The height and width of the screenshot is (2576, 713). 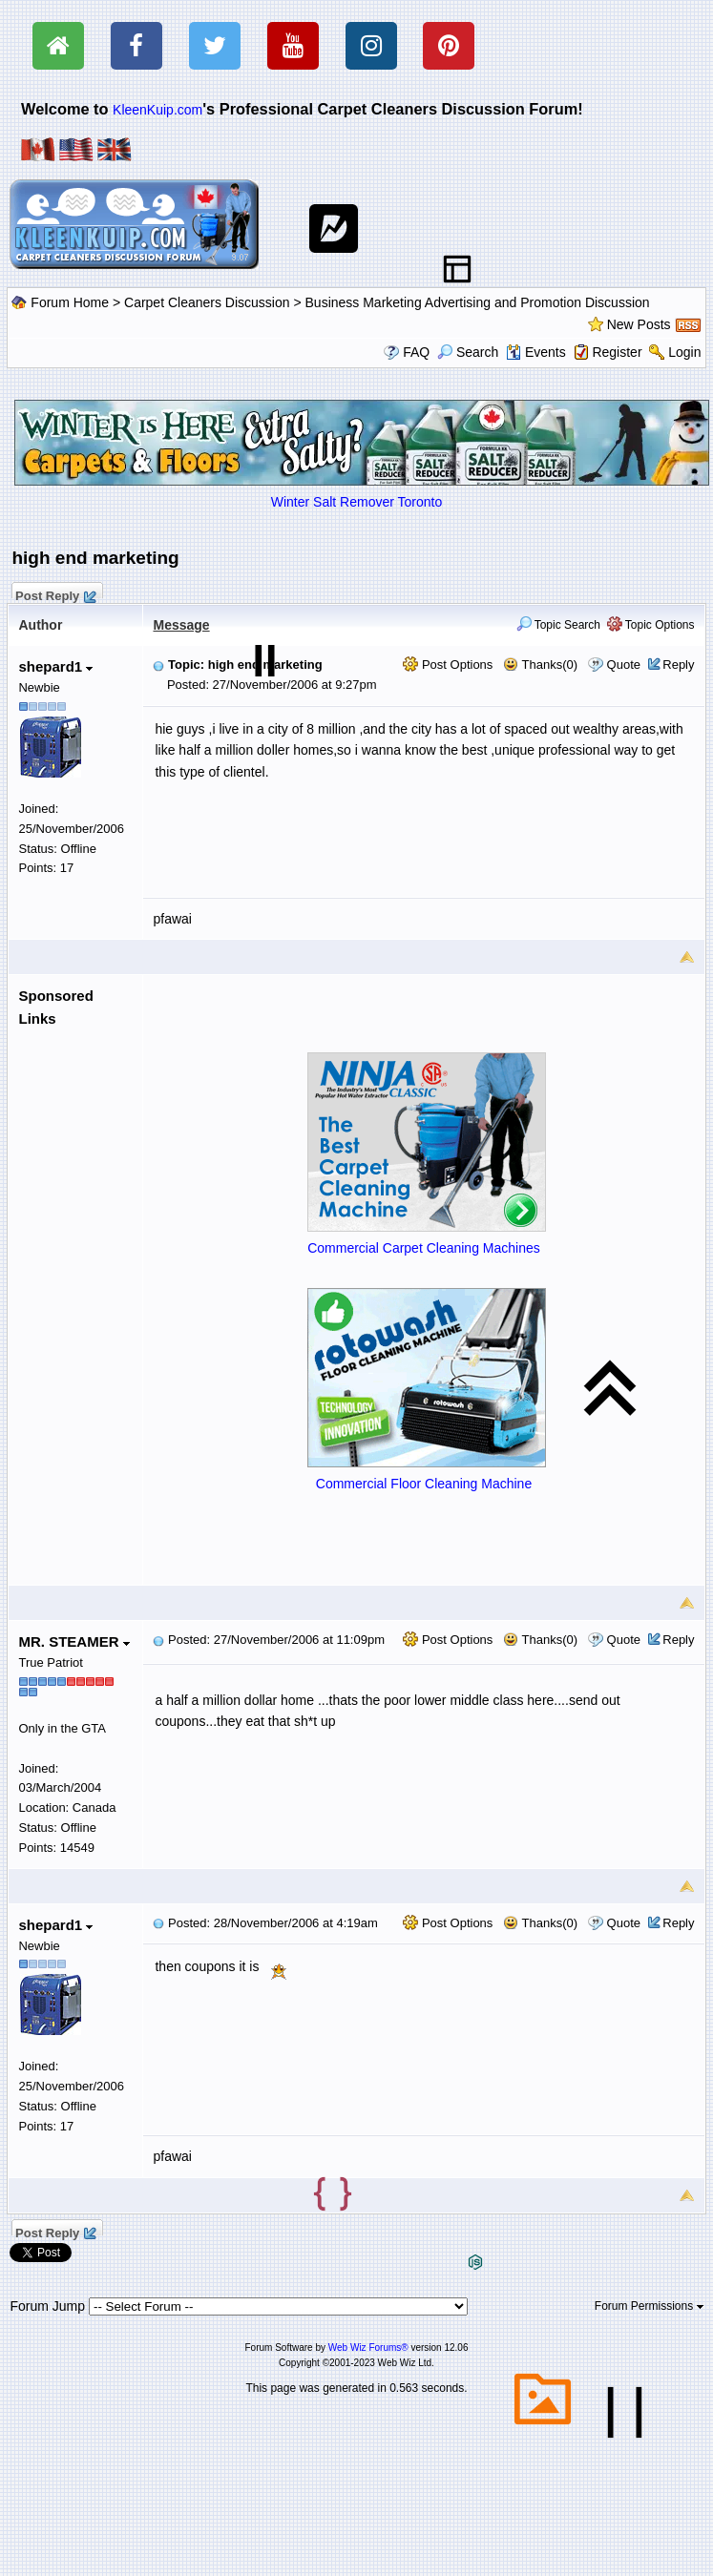 I want to click on Node.js runtime environment logo, so click(x=475, y=2262).